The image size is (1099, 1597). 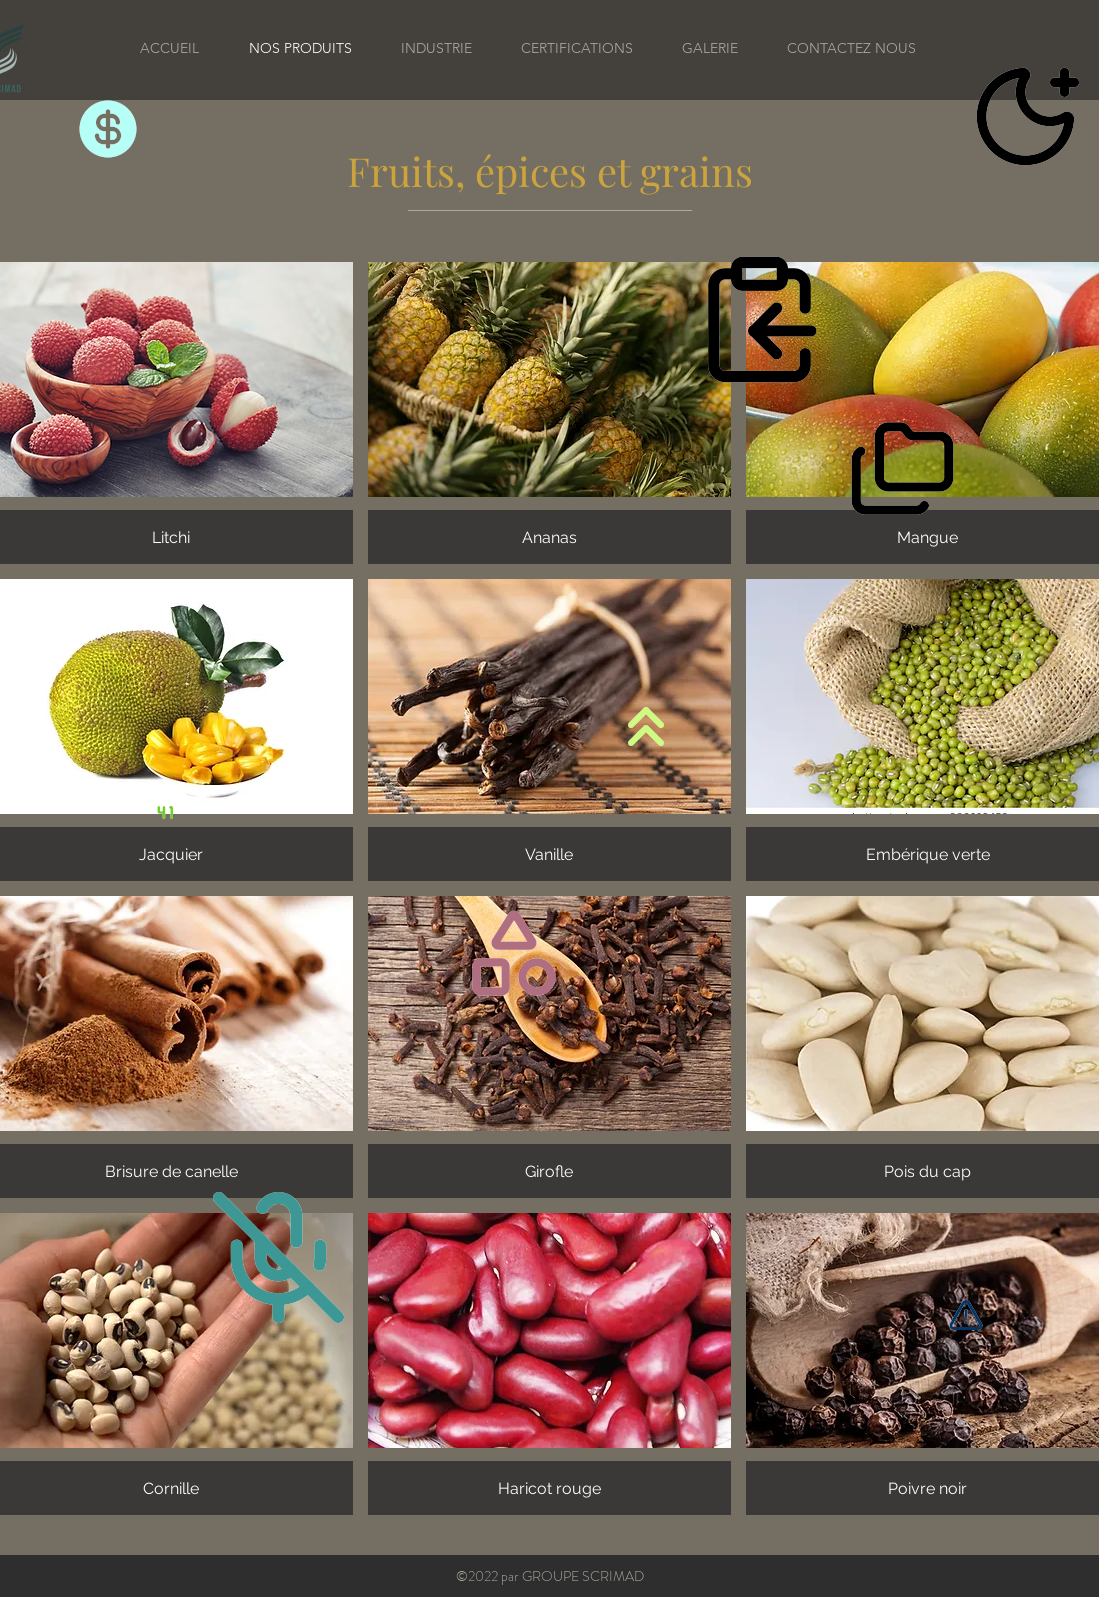 What do you see at coordinates (966, 1315) in the screenshot?
I see `indicates a warning or alert status` at bounding box center [966, 1315].